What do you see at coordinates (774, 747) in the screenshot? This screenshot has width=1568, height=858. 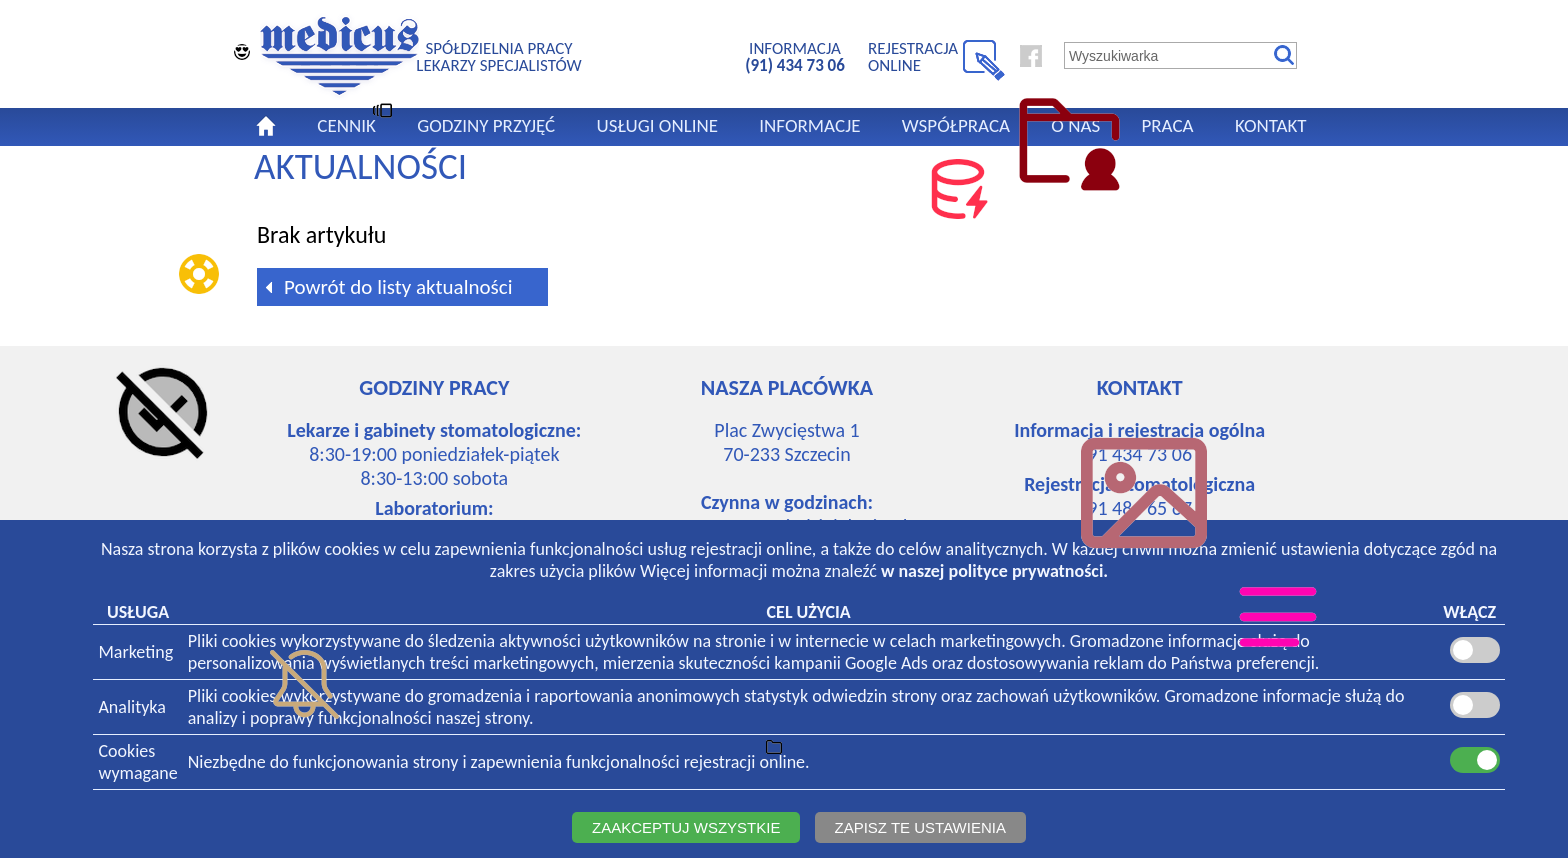 I see `open folder or directory` at bounding box center [774, 747].